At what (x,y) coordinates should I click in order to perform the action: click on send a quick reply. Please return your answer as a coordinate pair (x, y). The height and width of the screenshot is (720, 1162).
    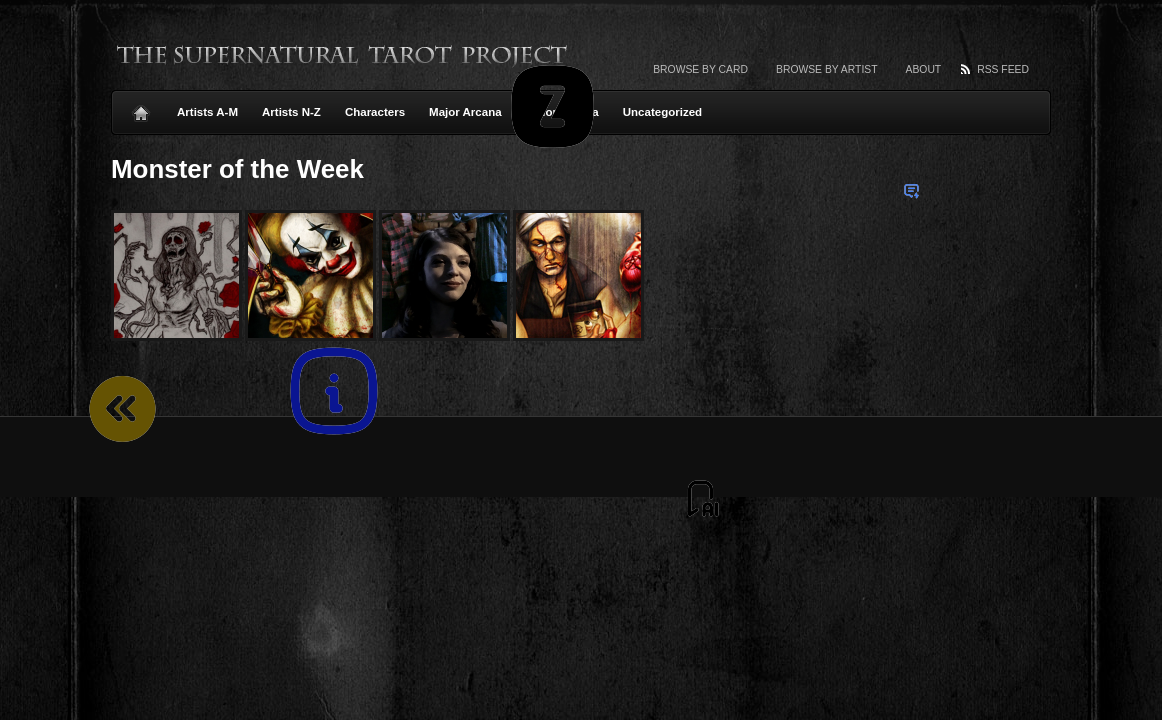
    Looking at the image, I should click on (911, 190).